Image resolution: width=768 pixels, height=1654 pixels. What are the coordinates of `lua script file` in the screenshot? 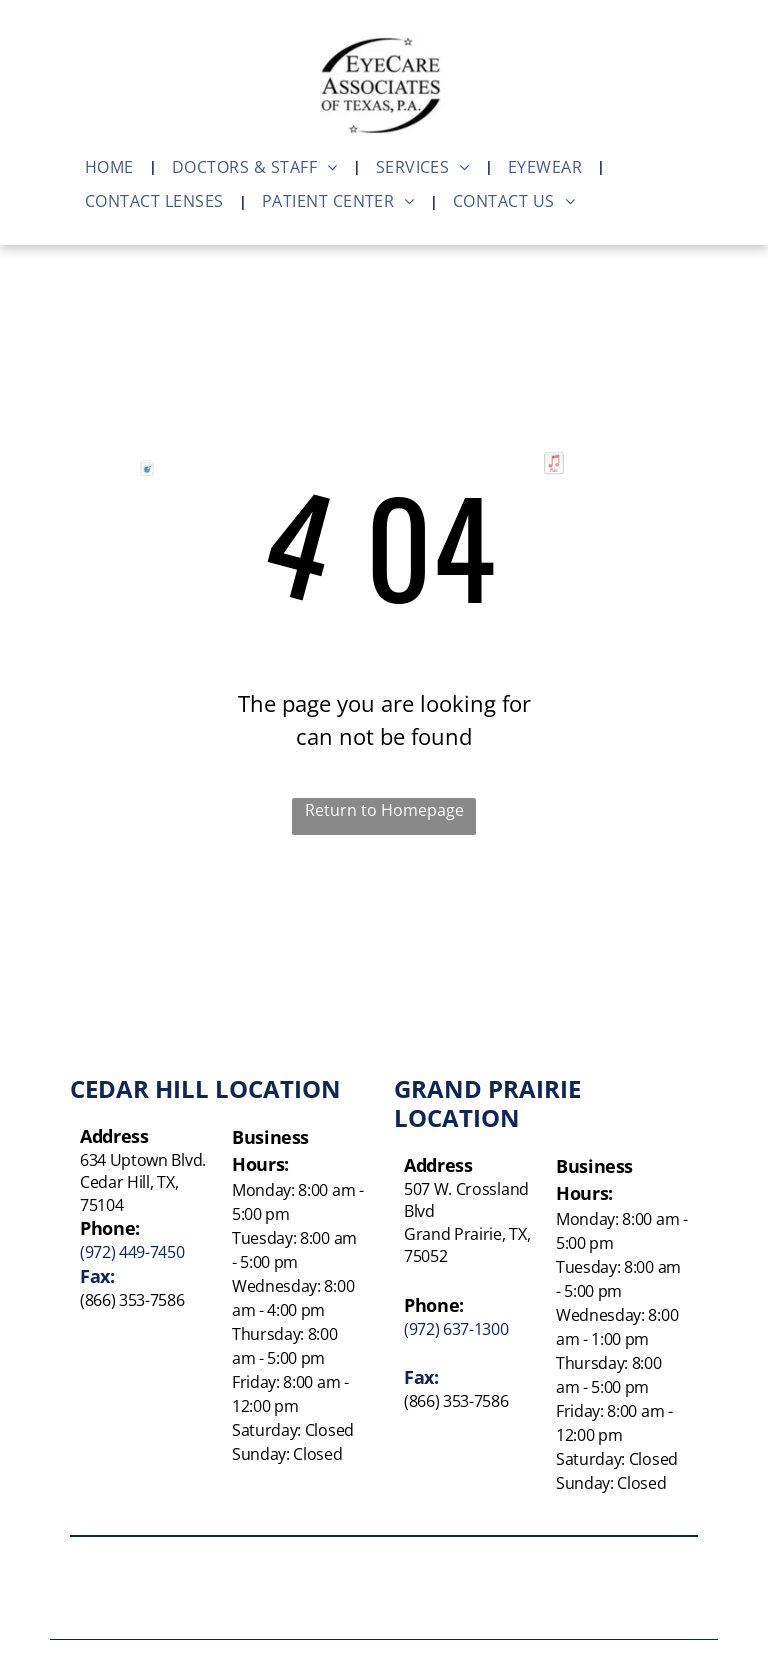 It's located at (147, 468).